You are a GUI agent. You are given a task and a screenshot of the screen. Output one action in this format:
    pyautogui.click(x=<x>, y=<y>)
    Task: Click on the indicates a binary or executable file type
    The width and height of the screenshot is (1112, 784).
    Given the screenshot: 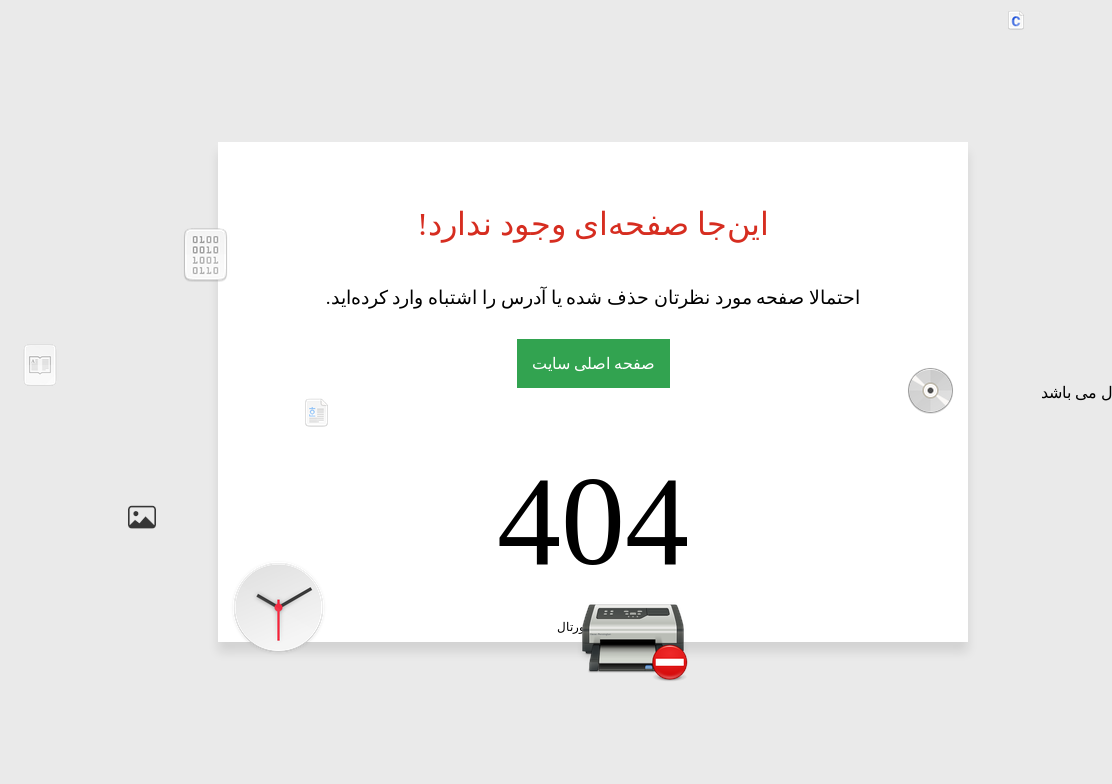 What is the action you would take?
    pyautogui.click(x=205, y=254)
    